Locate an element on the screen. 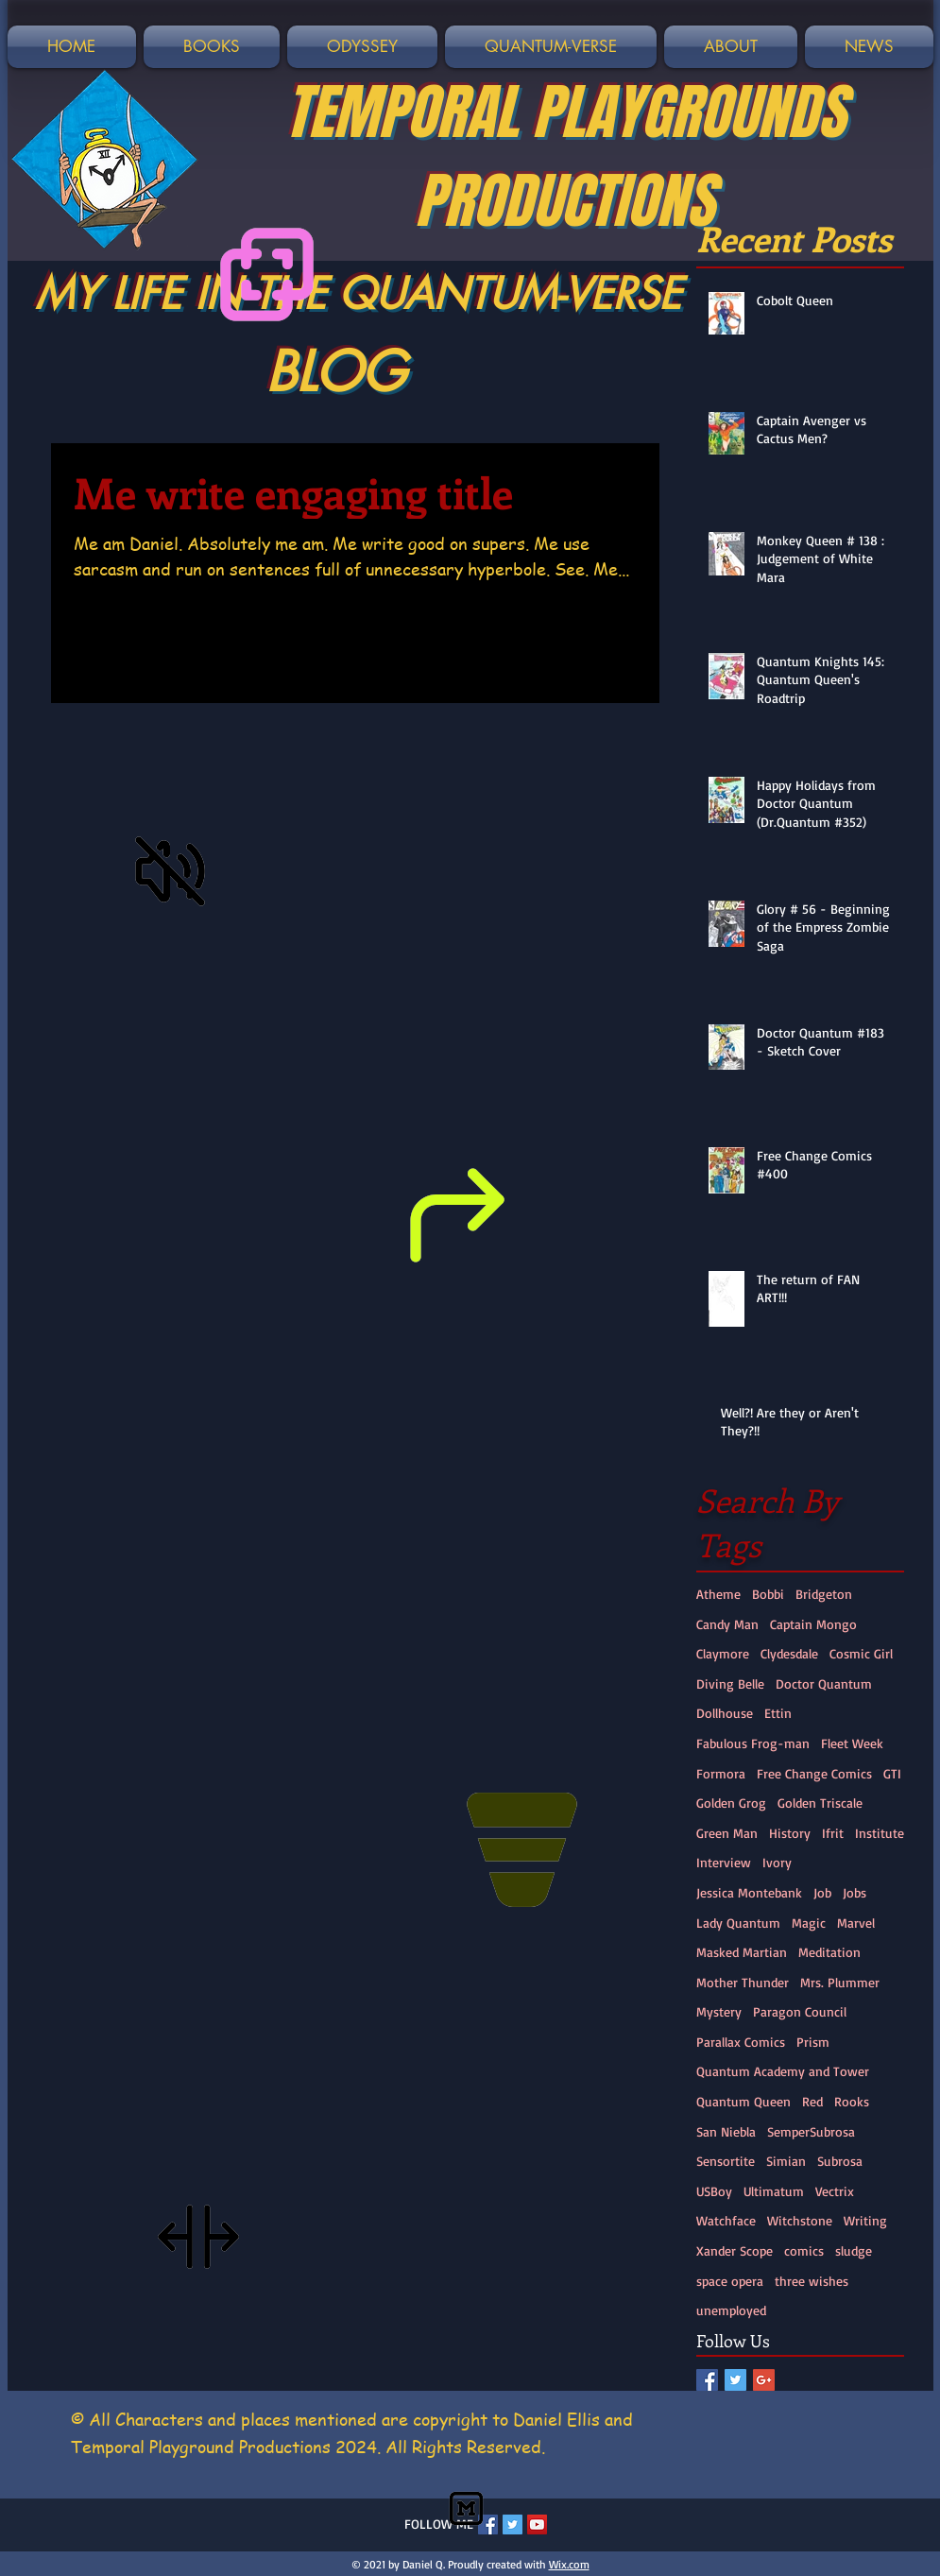 This screenshot has height=2576, width=940. adjust horizontal split between panels is located at coordinates (198, 2237).